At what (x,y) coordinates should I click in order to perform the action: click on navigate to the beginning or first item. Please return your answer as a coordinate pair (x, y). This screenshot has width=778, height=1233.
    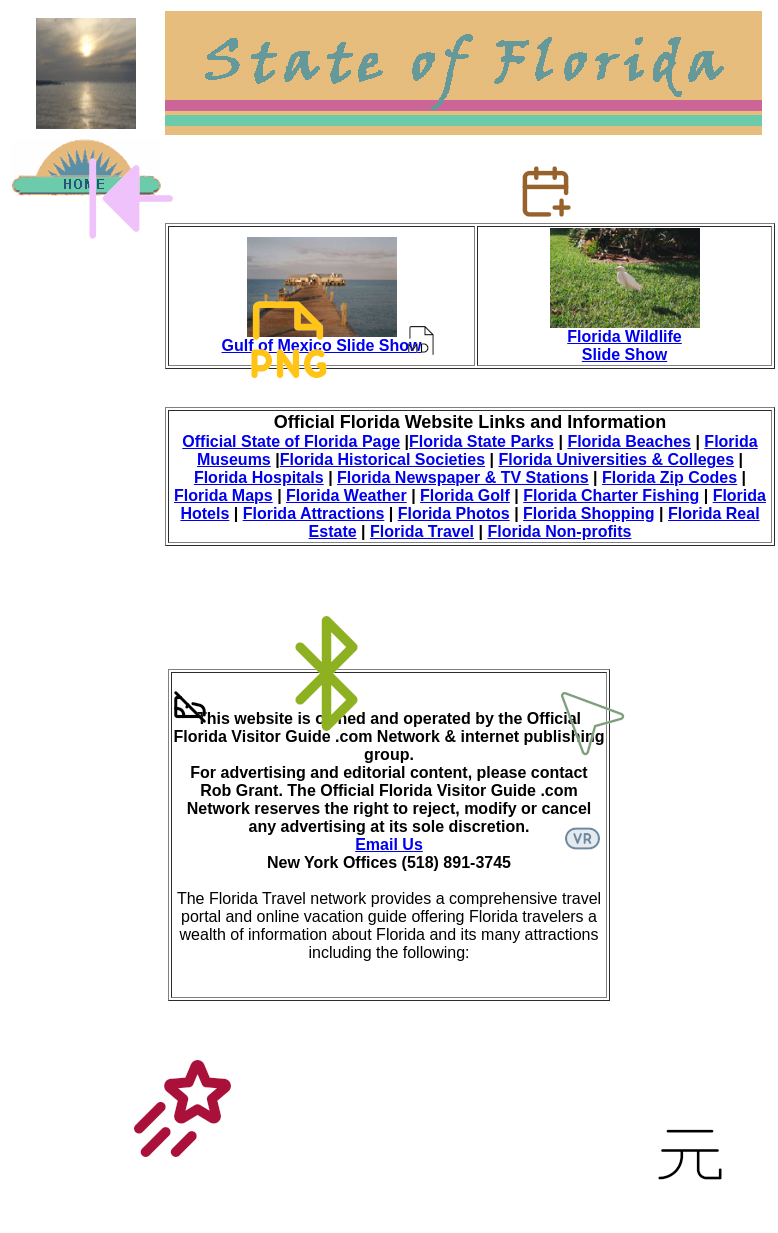
    Looking at the image, I should click on (129, 198).